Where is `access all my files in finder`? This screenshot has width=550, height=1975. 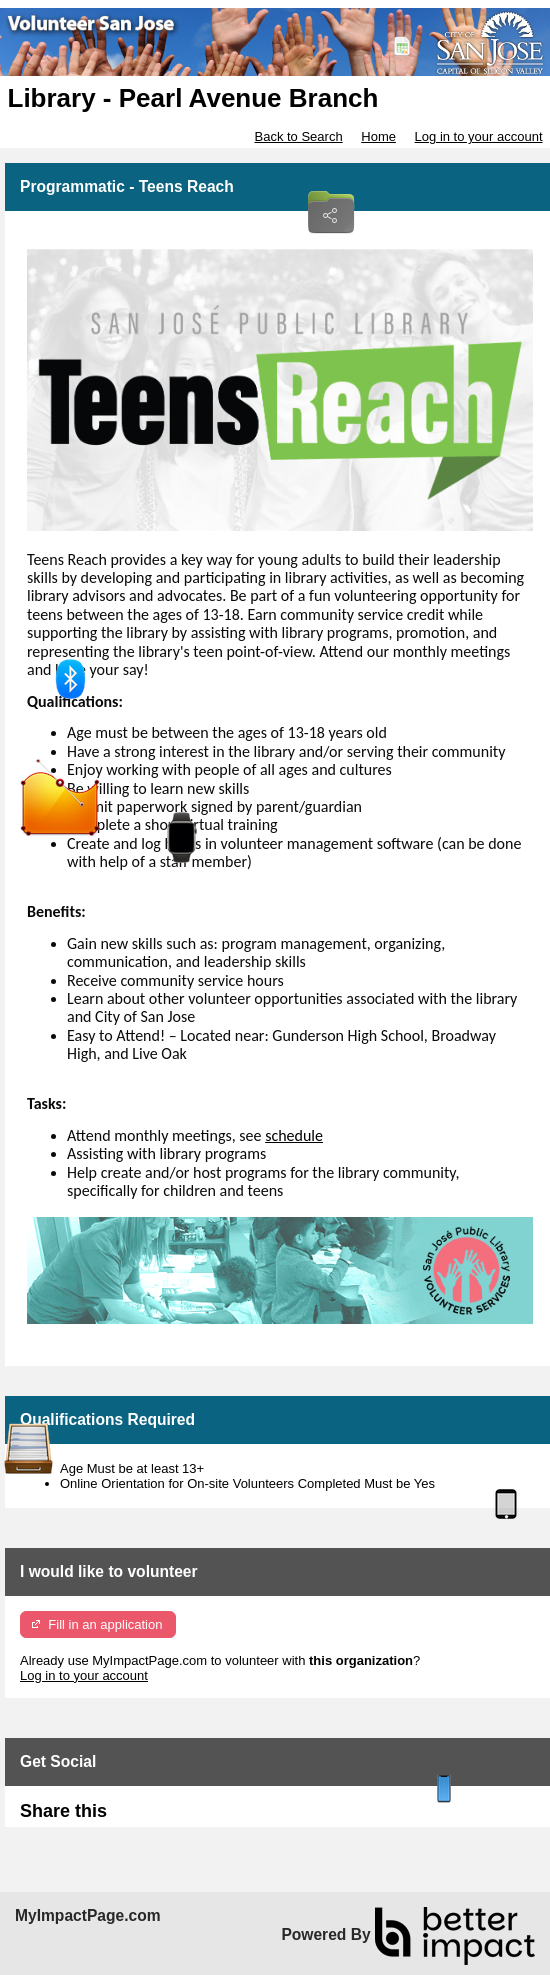 access all my files in finder is located at coordinates (28, 1449).